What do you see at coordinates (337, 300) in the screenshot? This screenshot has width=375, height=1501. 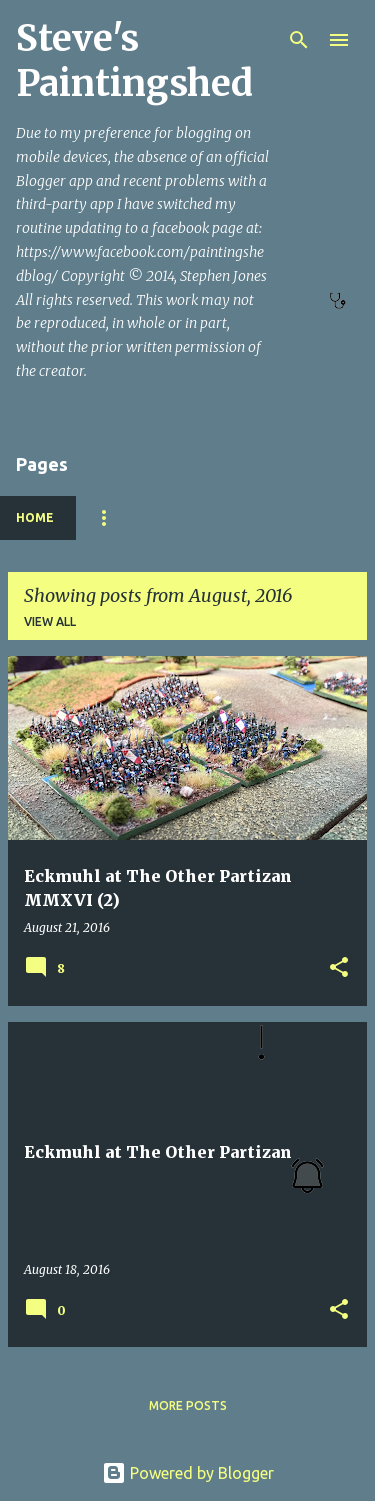 I see `access health or medical features` at bounding box center [337, 300].